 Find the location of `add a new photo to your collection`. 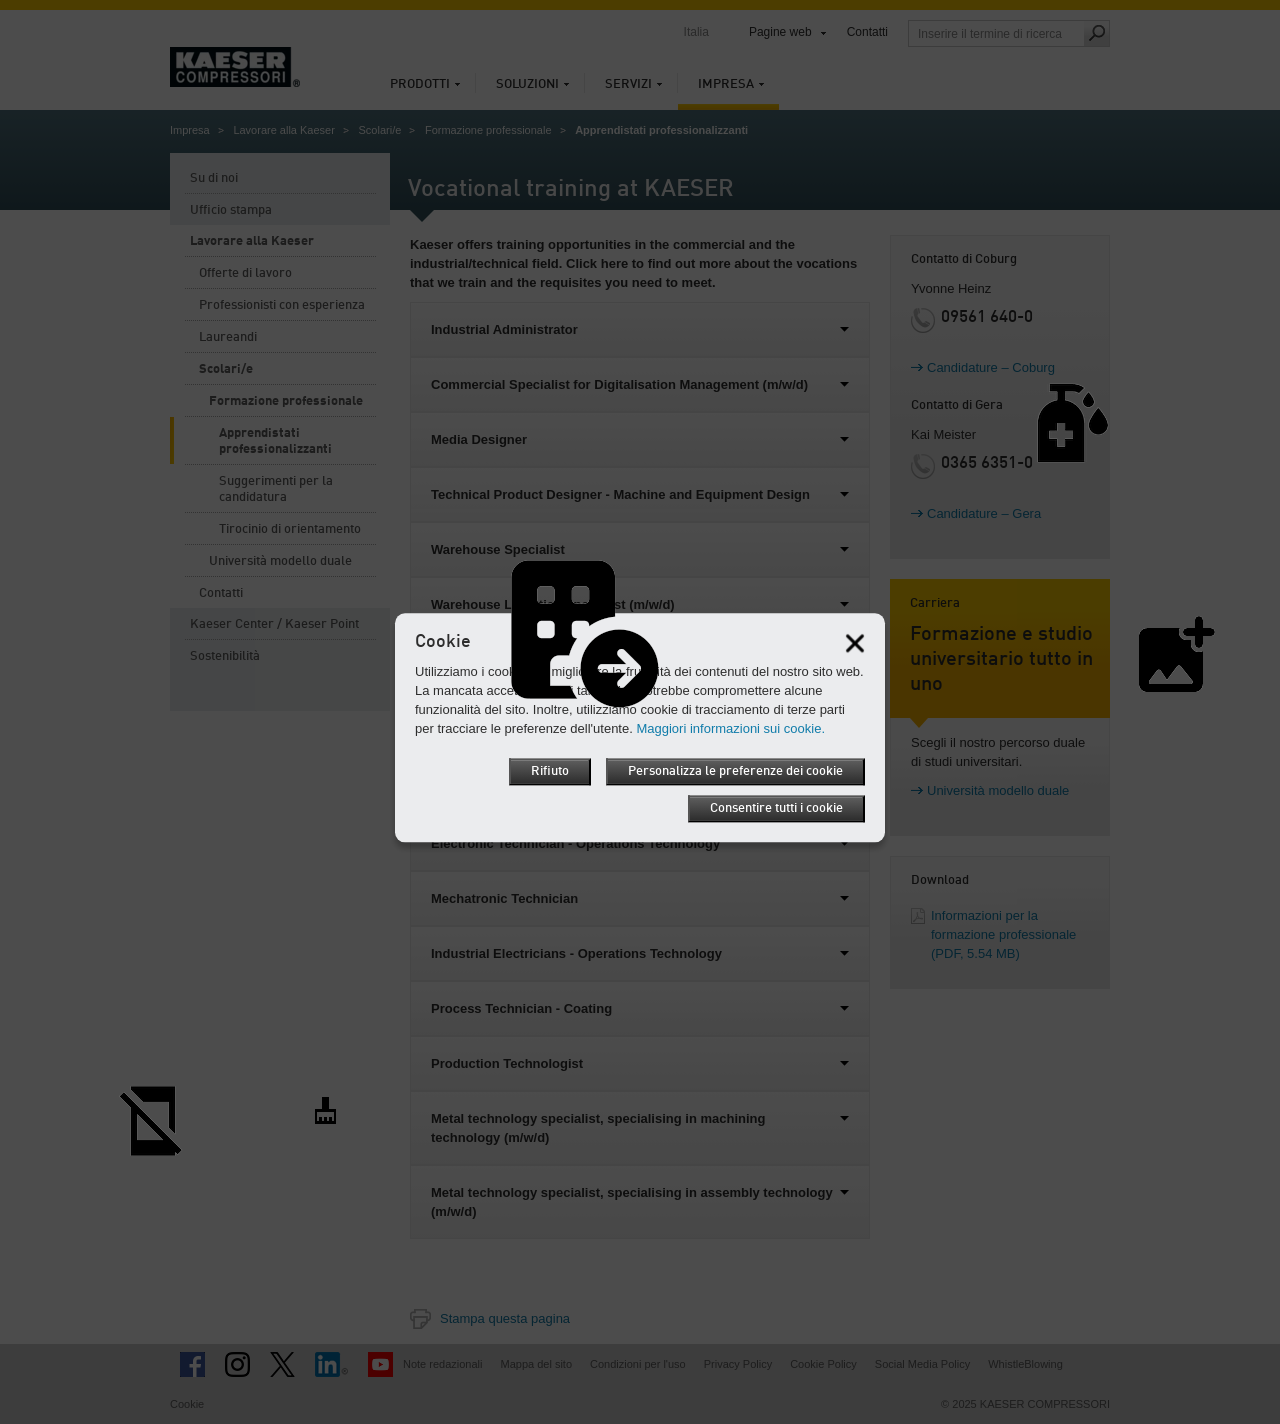

add a new photo to your collection is located at coordinates (1175, 656).